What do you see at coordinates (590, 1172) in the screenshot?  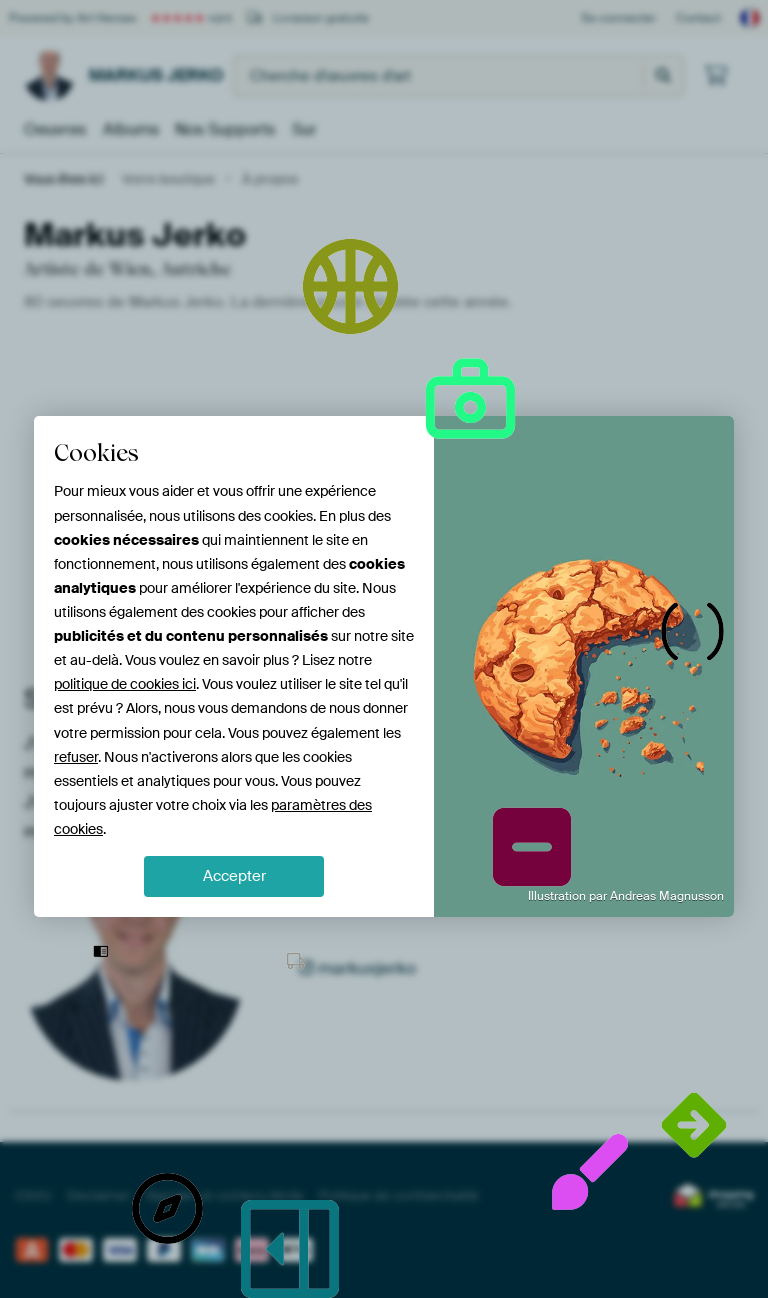 I see `access brush or painting tools` at bounding box center [590, 1172].